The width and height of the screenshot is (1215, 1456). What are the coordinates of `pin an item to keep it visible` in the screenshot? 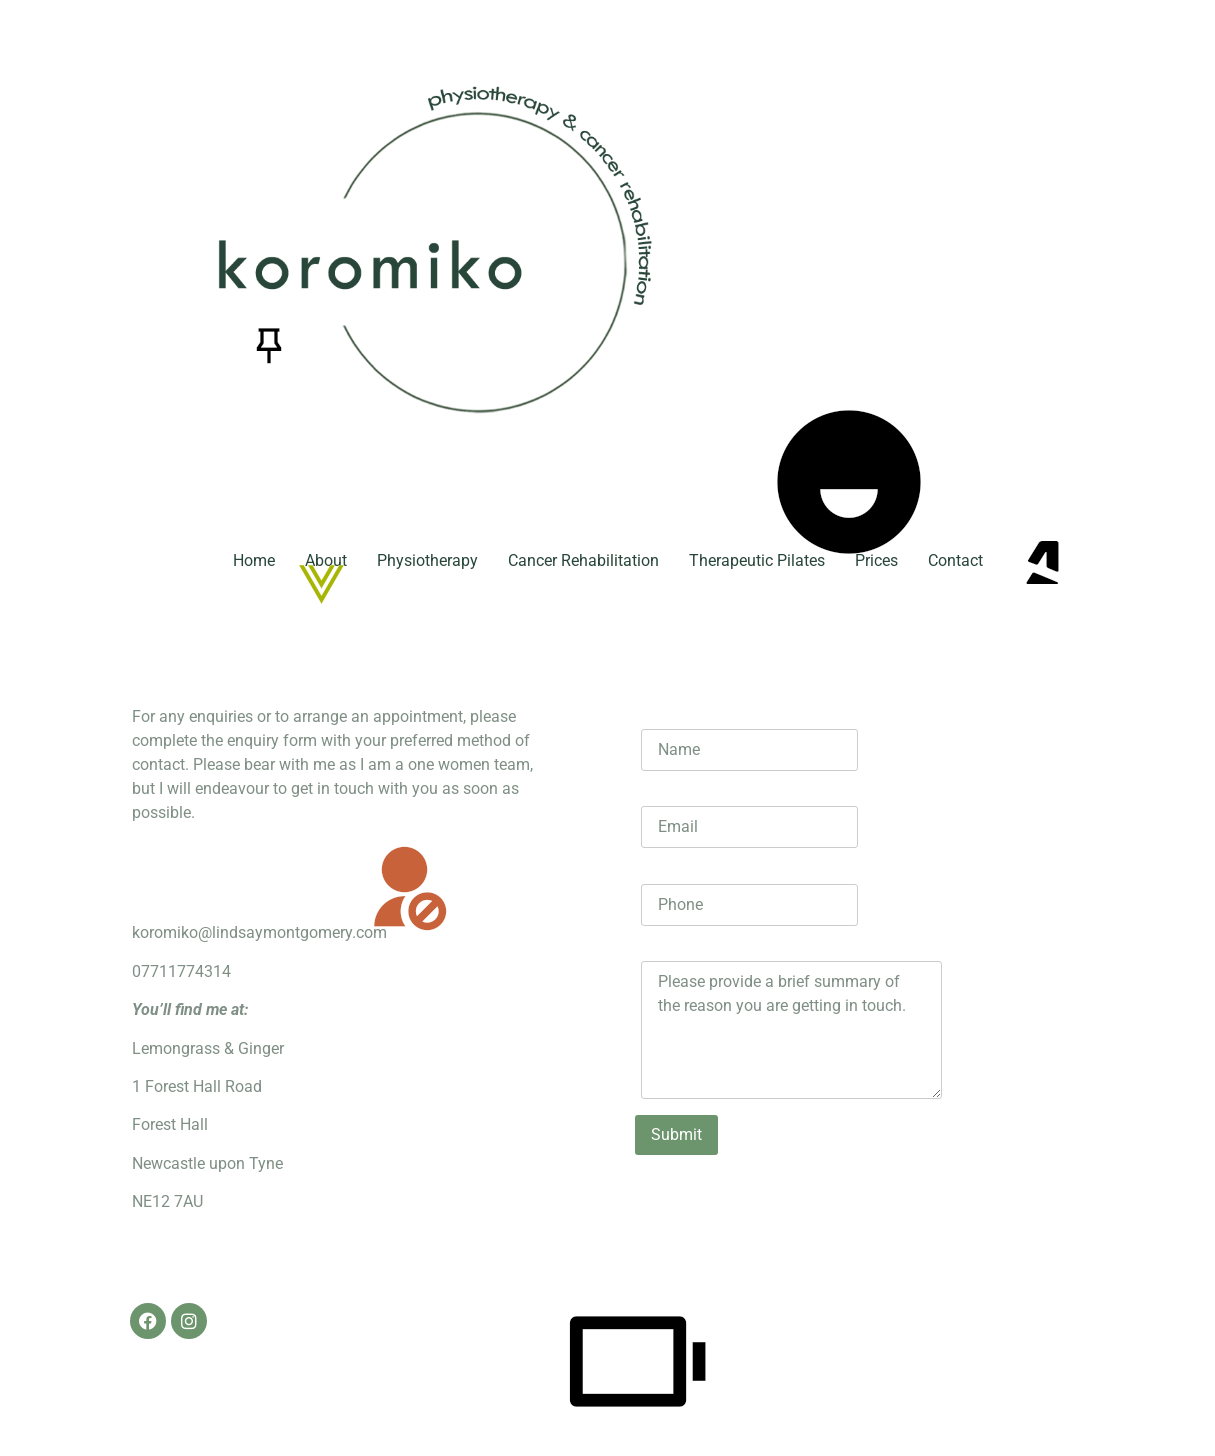 It's located at (269, 344).